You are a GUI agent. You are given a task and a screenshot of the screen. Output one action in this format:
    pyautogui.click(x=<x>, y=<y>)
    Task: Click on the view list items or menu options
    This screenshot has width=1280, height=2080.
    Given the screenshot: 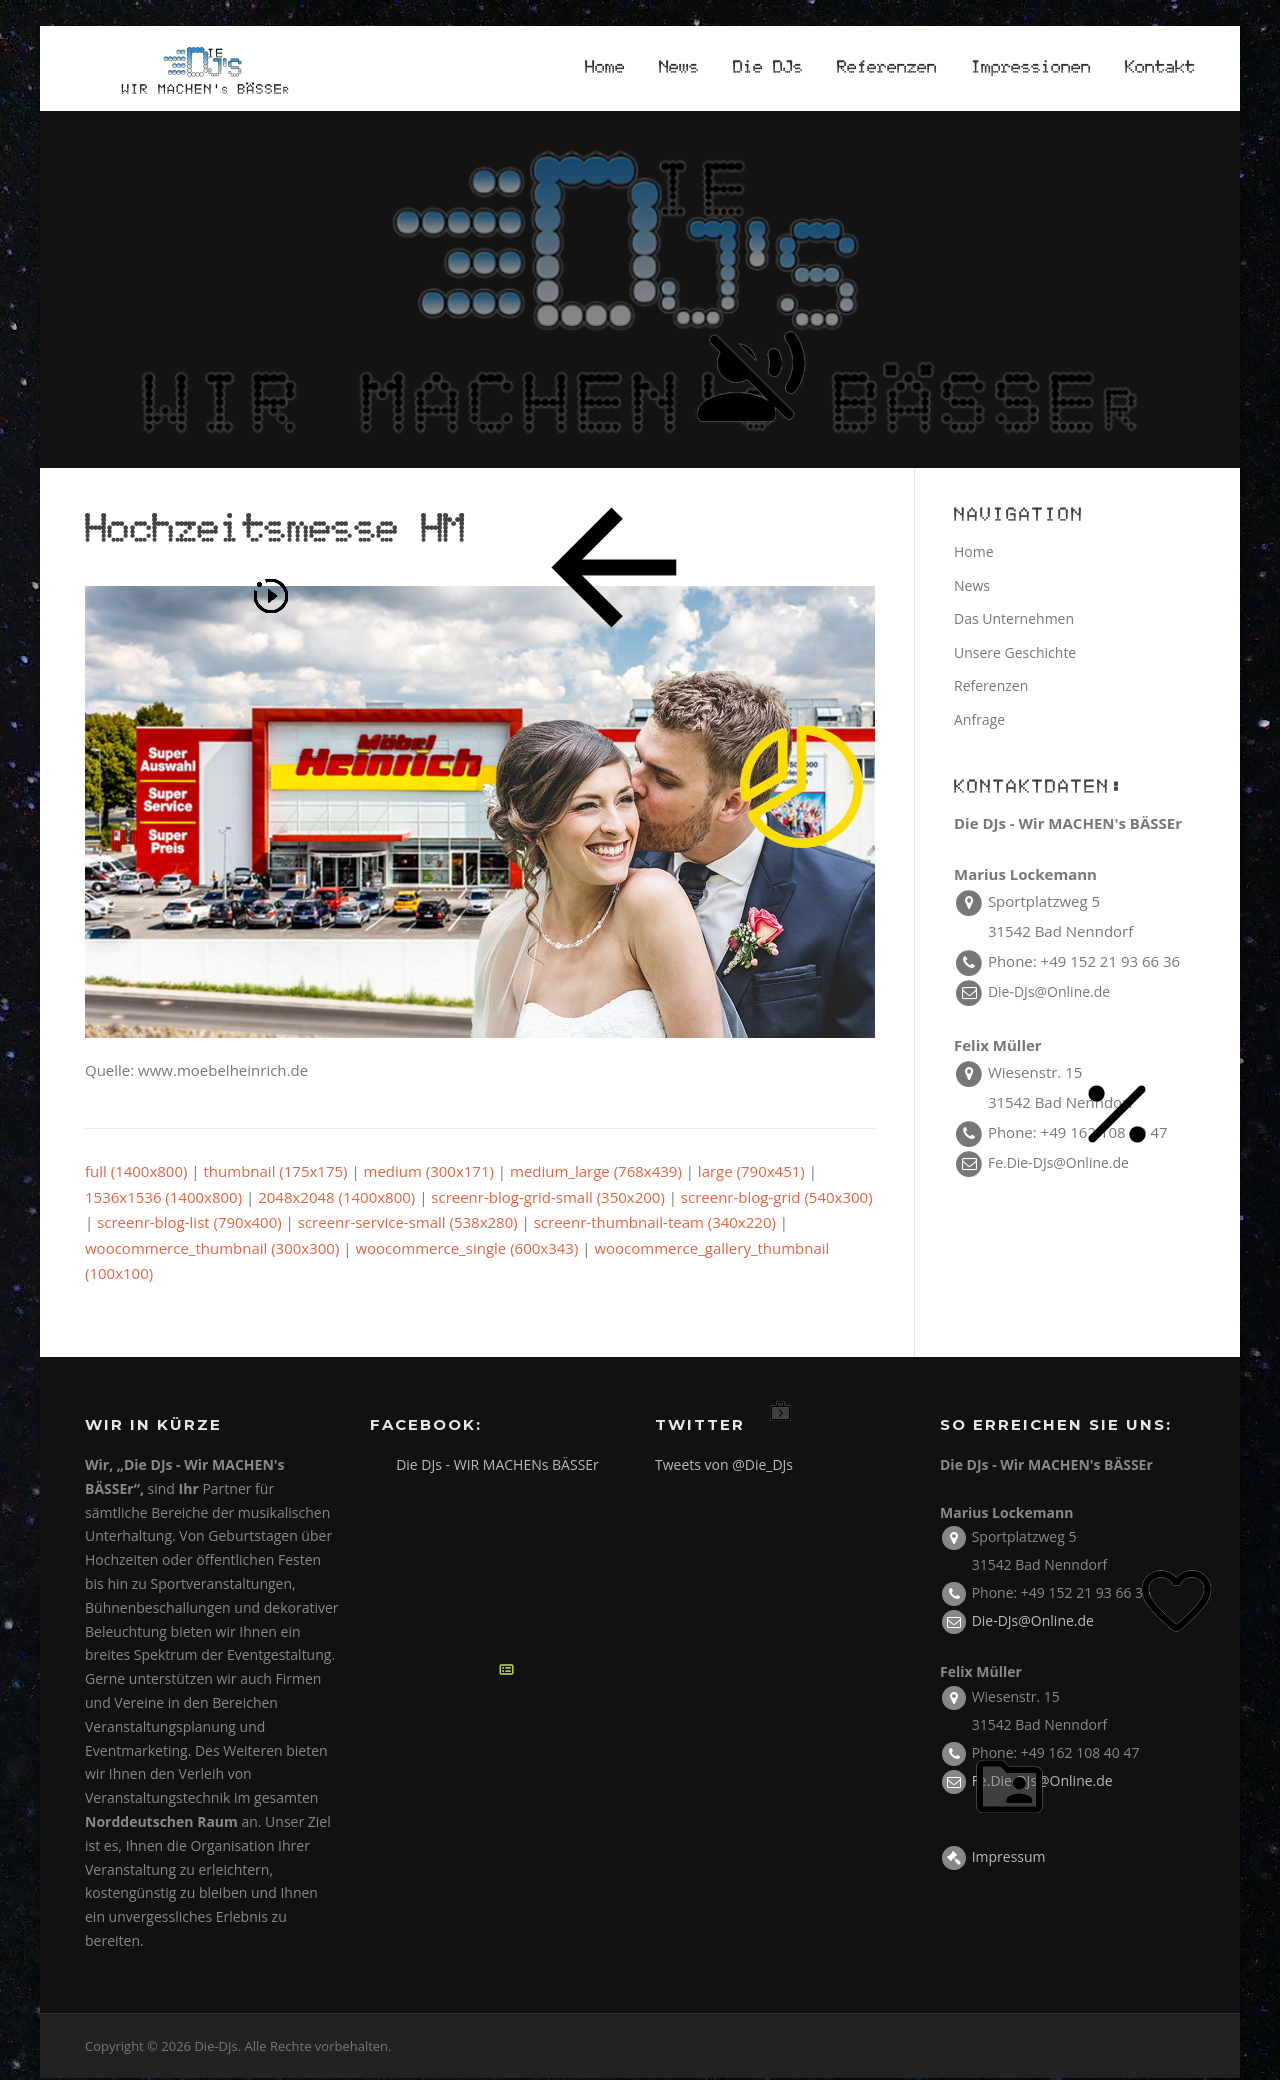 What is the action you would take?
    pyautogui.click(x=506, y=1669)
    